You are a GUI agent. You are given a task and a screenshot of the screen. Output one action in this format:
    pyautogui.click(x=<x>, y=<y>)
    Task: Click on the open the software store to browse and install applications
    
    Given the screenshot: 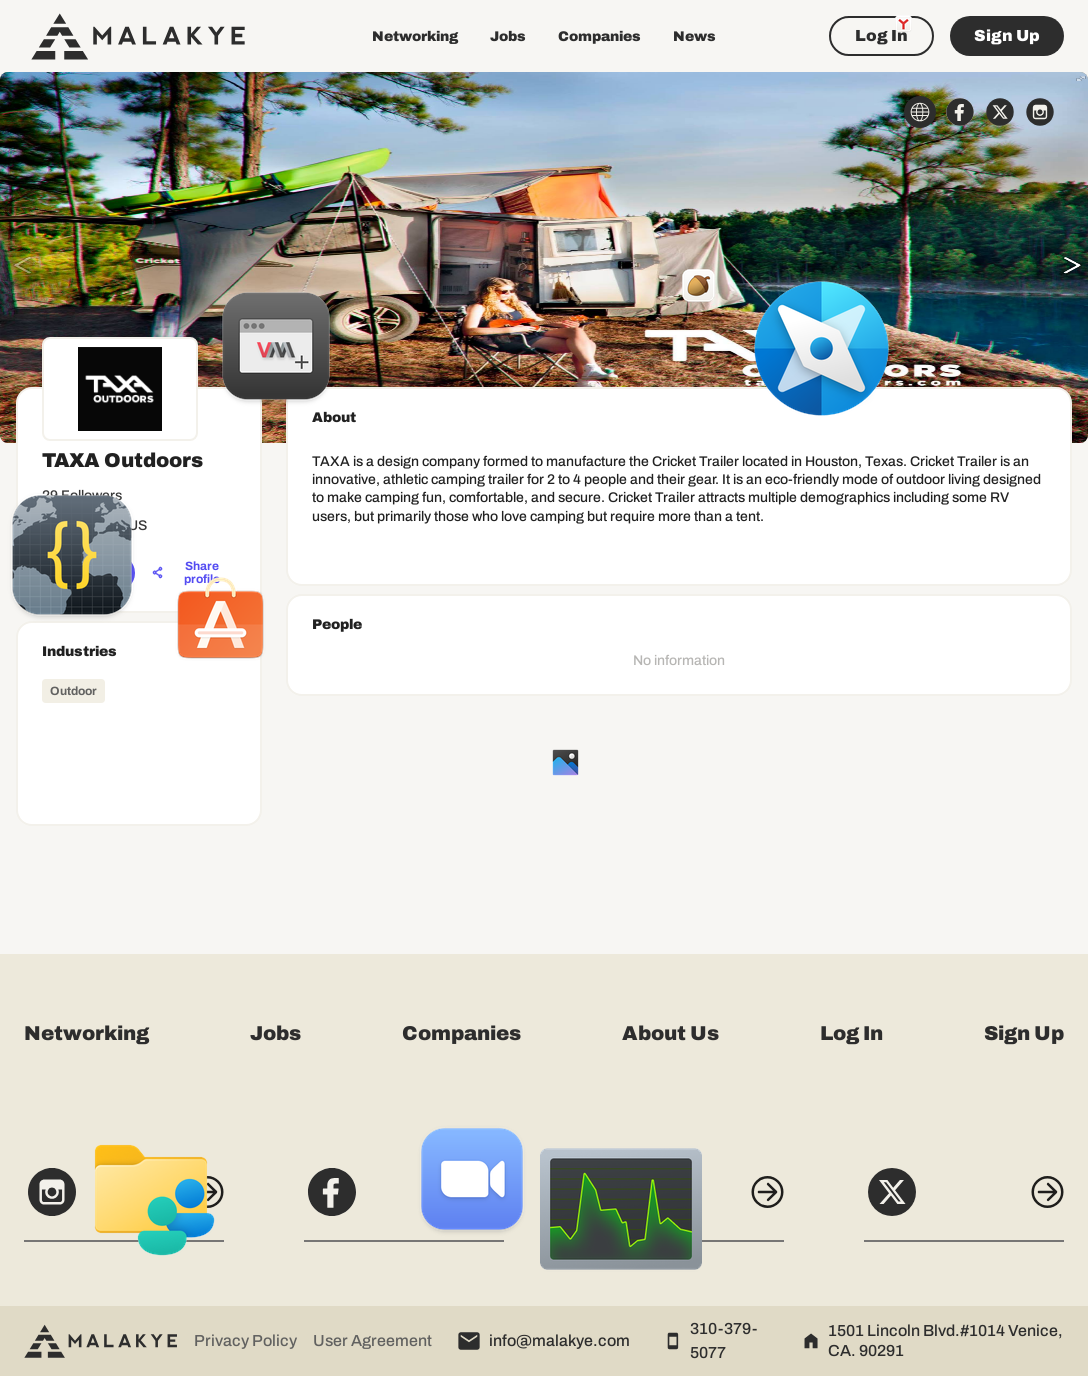 What is the action you would take?
    pyautogui.click(x=220, y=624)
    